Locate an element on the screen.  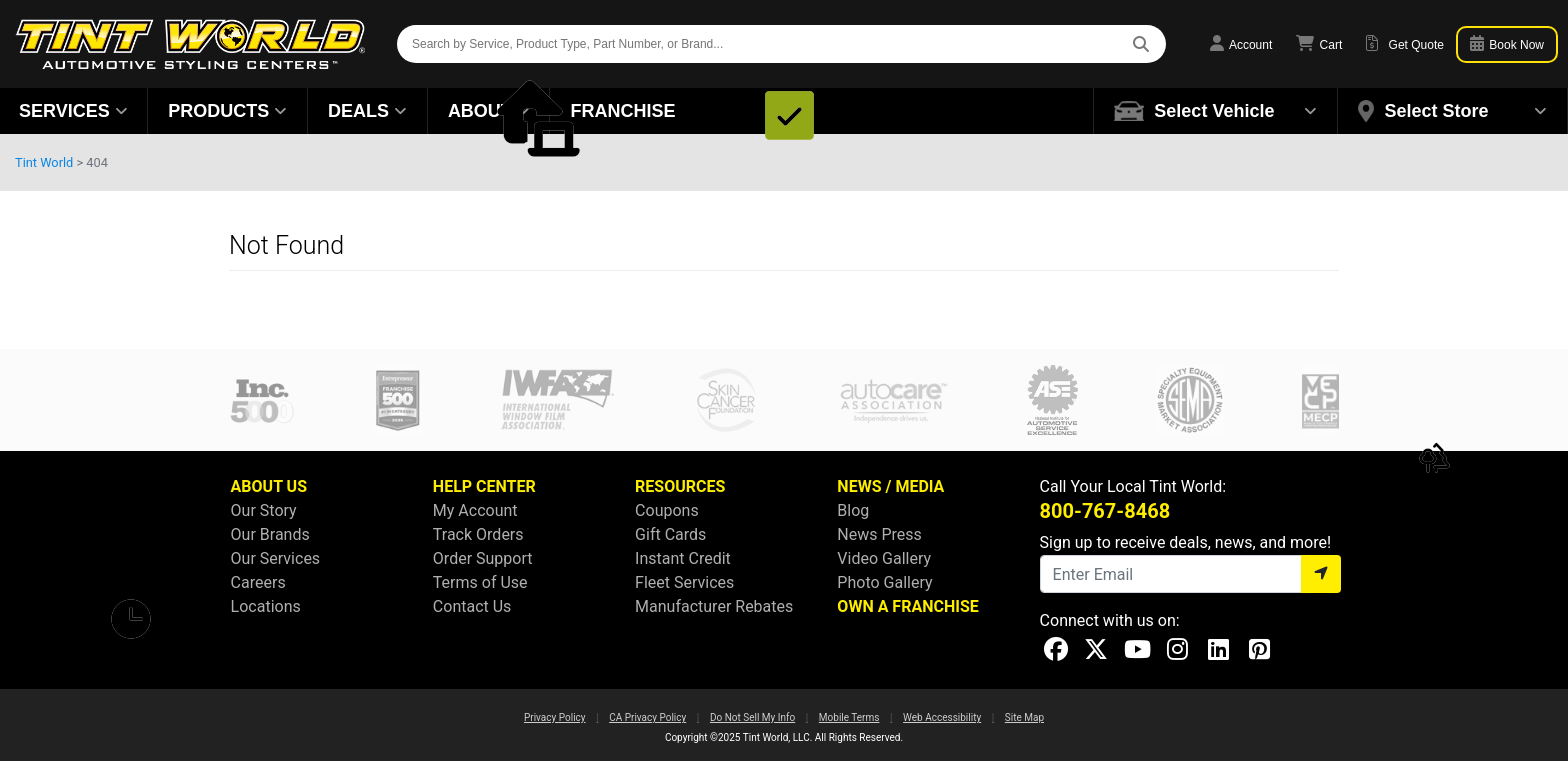
view current time is located at coordinates (131, 619).